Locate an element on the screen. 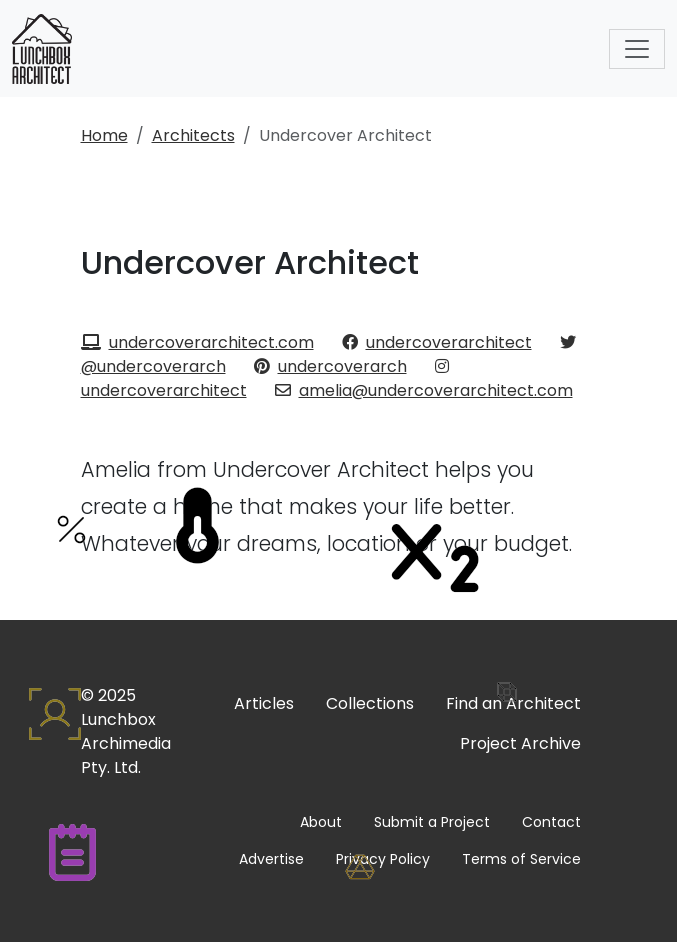  format text as subscript is located at coordinates (430, 556).